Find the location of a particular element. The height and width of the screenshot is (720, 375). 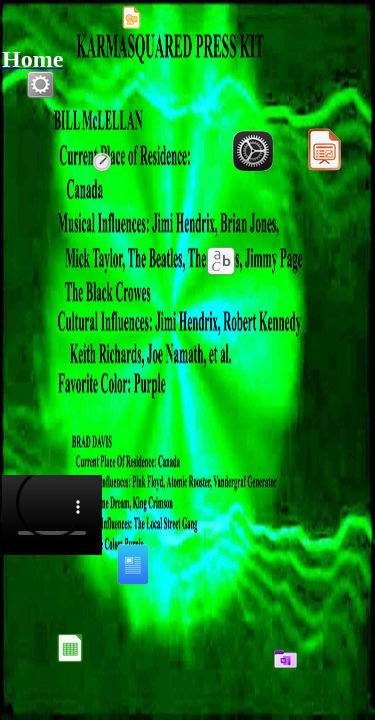

open folder containing Microsoft OneNote files is located at coordinates (285, 659).